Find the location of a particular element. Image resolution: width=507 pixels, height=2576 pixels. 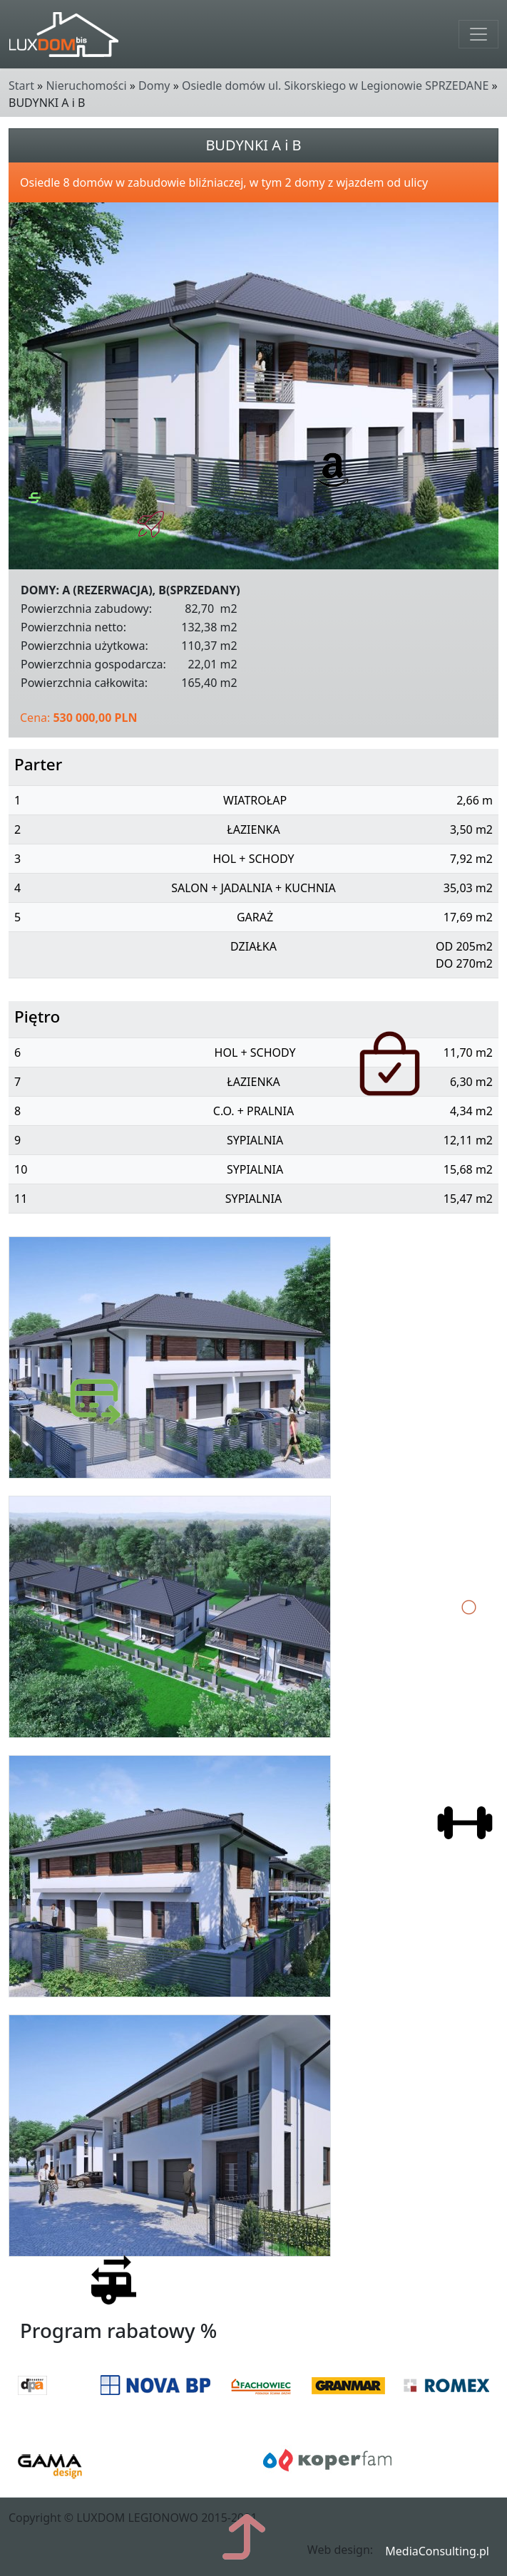

navigate forward and up in a hierarchy is located at coordinates (244, 2538).